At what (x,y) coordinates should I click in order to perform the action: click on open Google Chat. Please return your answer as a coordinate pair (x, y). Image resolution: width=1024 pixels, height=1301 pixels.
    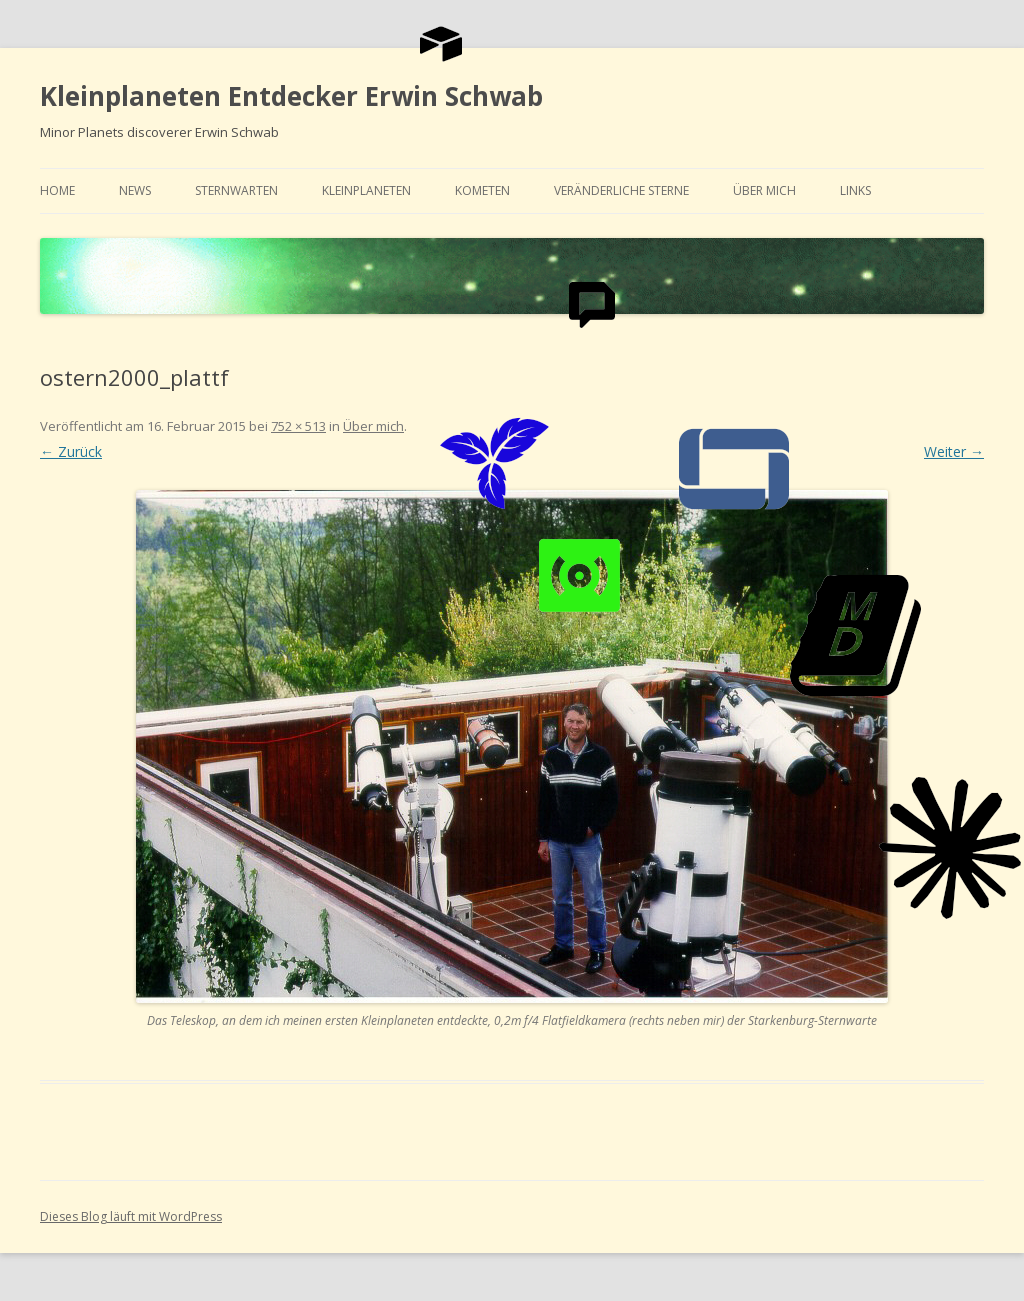
    Looking at the image, I should click on (592, 305).